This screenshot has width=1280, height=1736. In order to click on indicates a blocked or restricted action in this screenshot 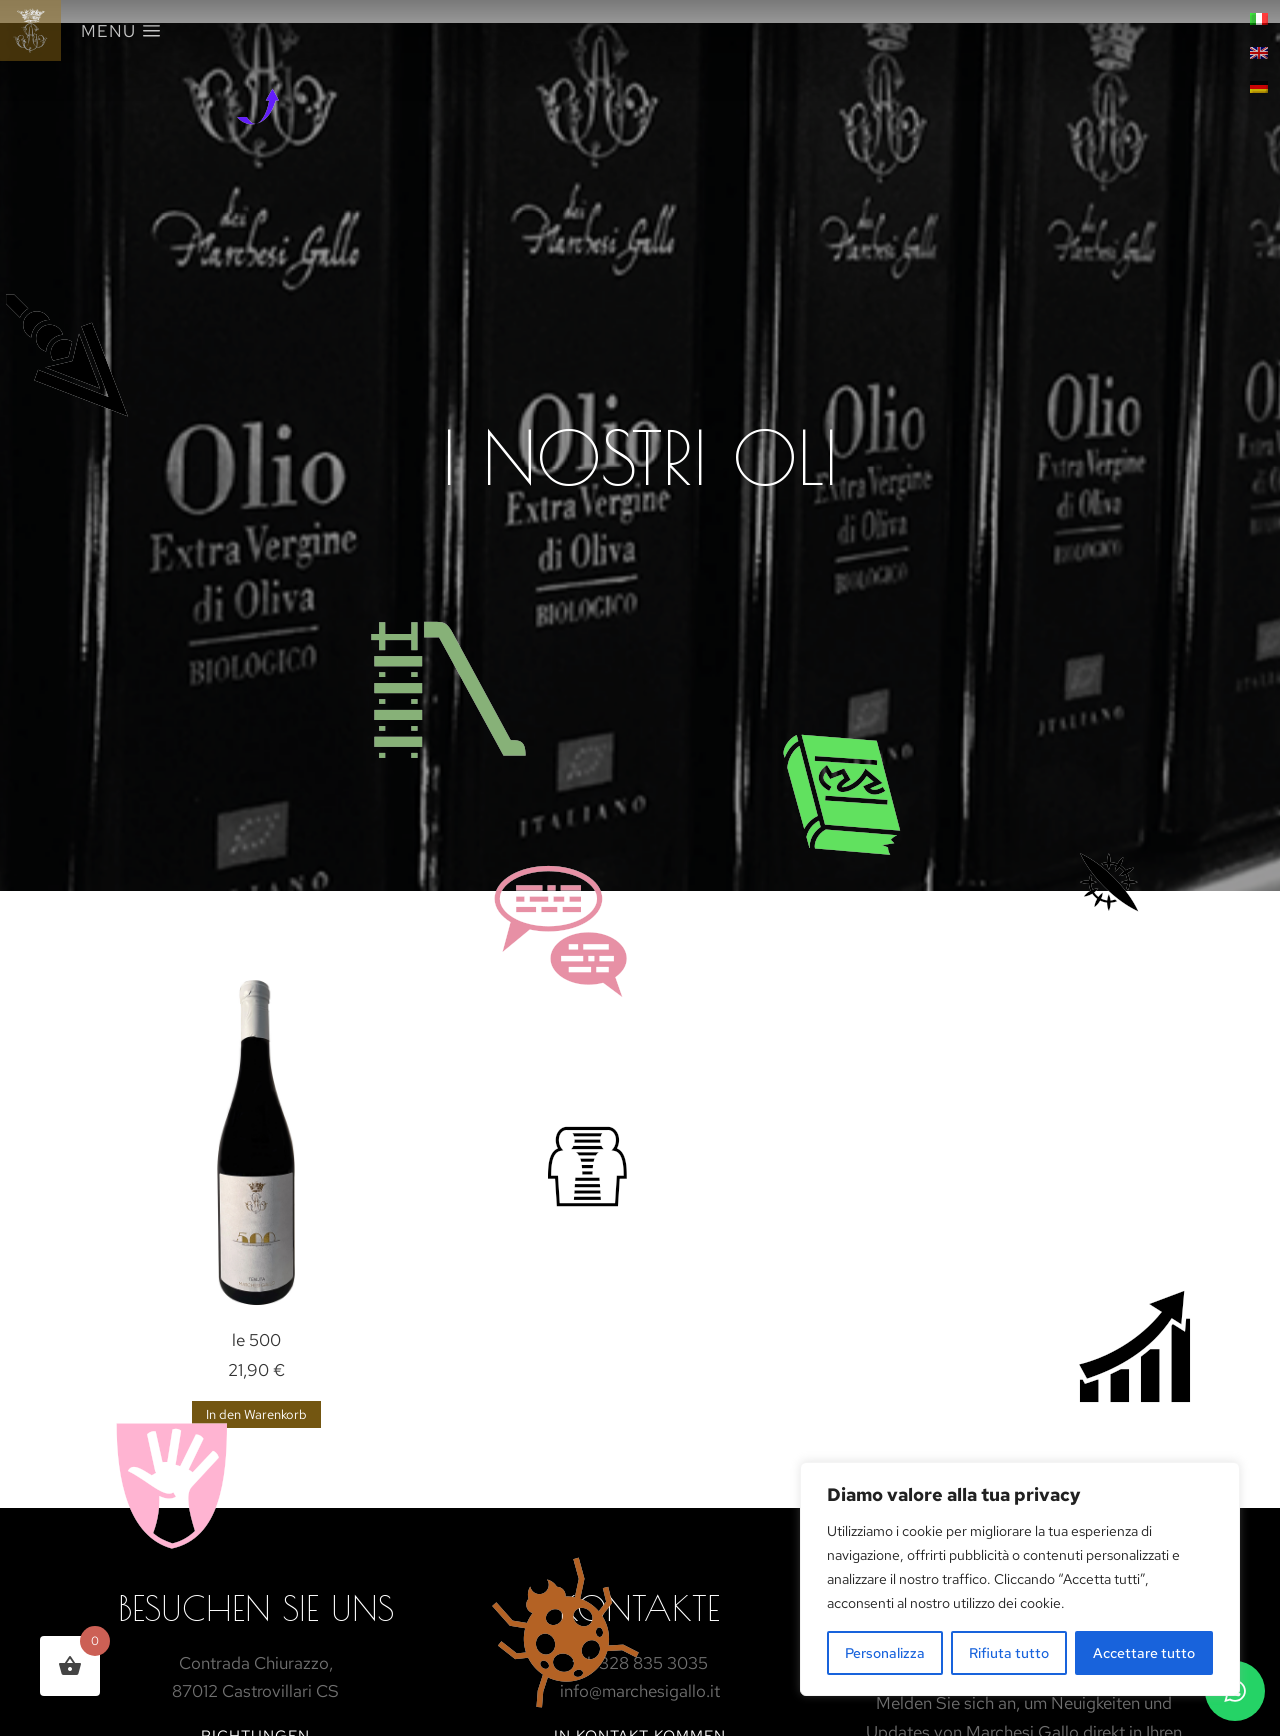, I will do `click(170, 1484)`.